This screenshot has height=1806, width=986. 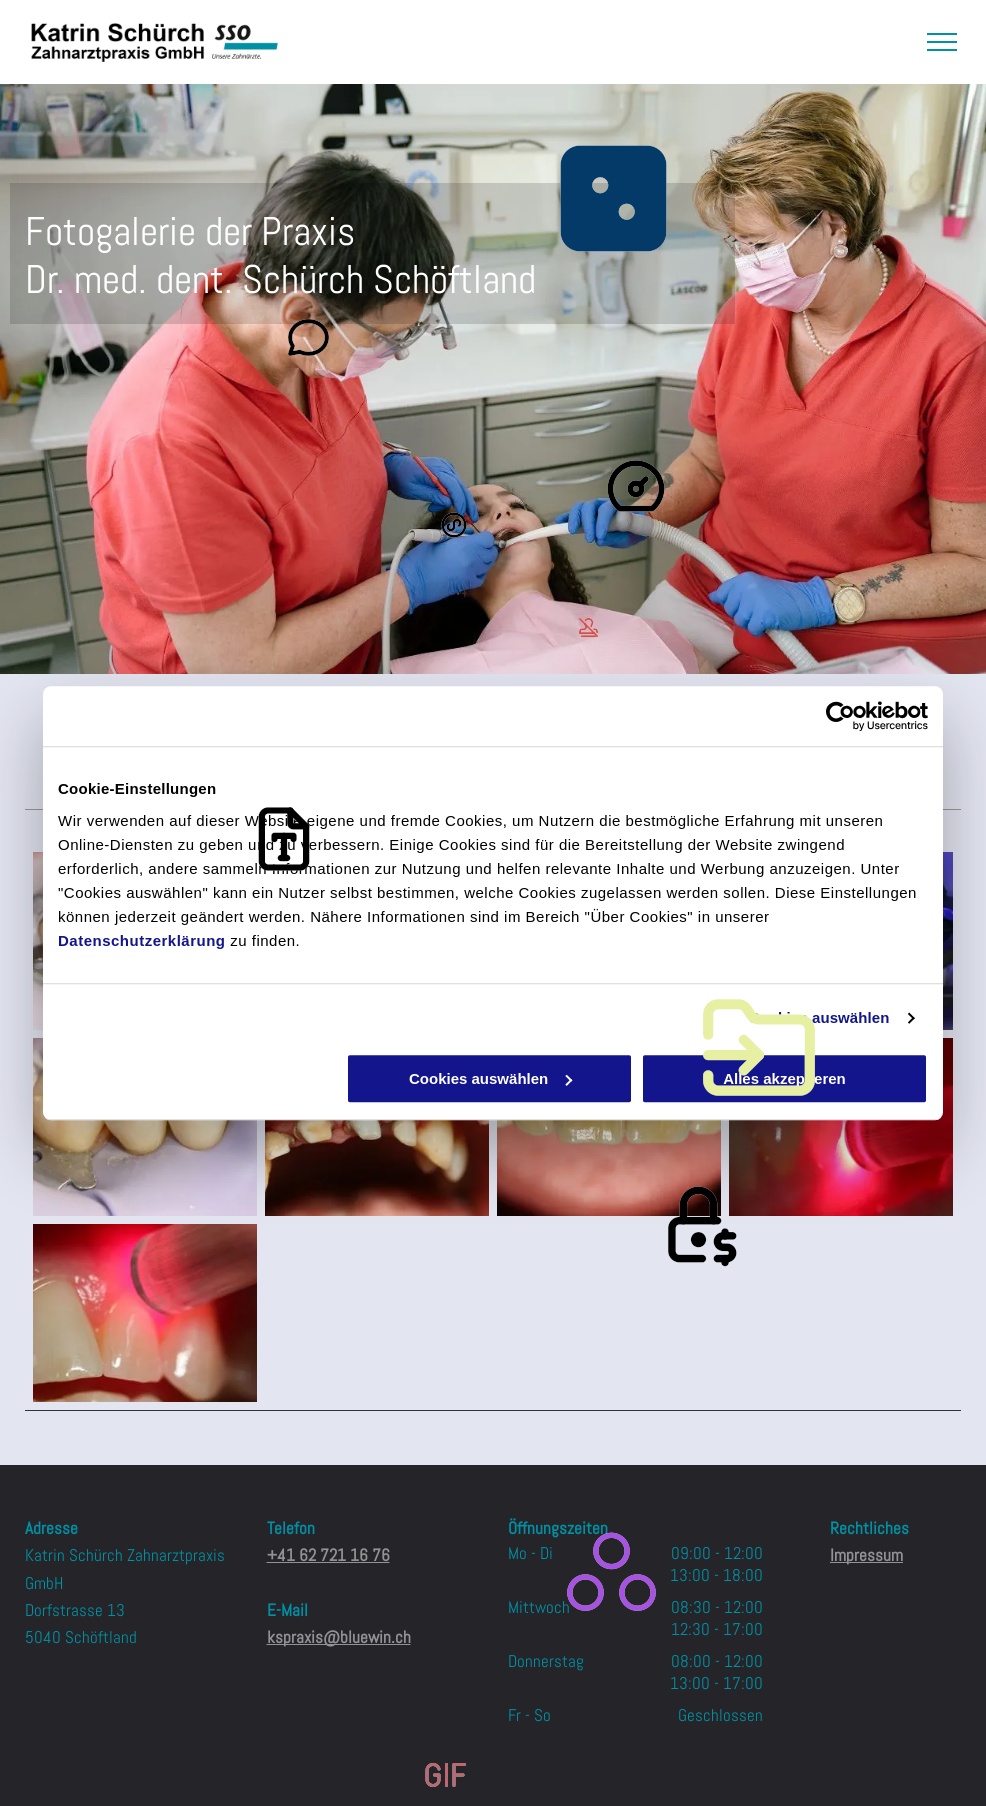 What do you see at coordinates (588, 627) in the screenshot?
I see `approval or stamping feature disabled` at bounding box center [588, 627].